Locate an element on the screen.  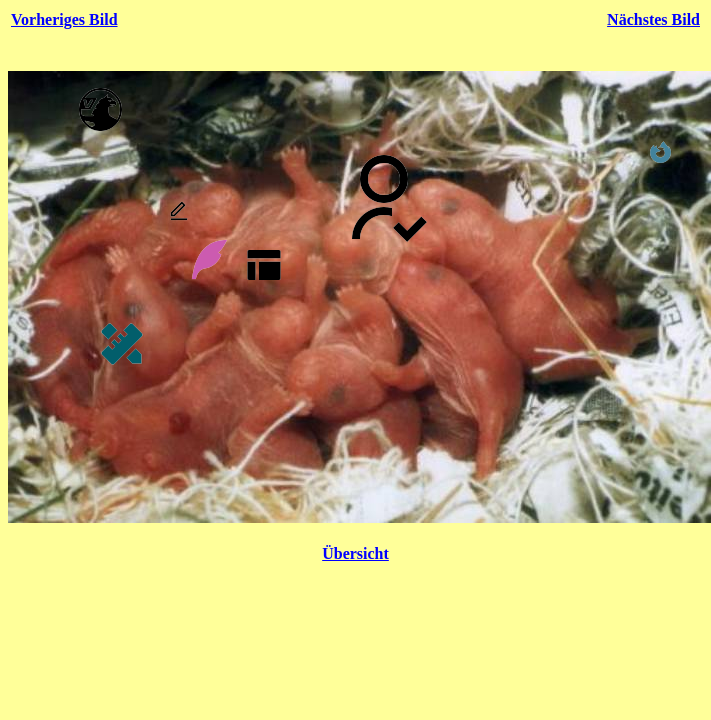
compose or write a new document is located at coordinates (209, 259).